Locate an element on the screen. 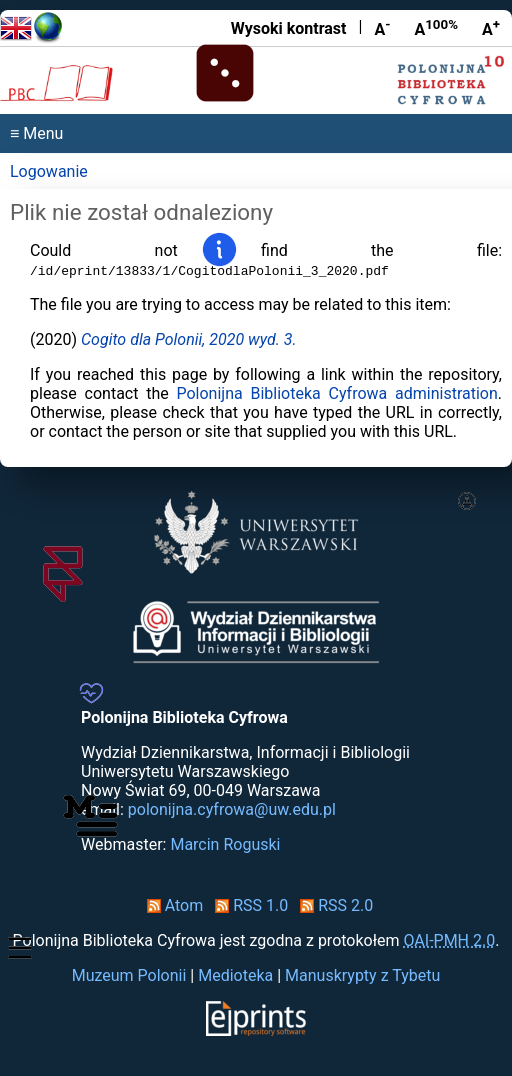  select marker or highlighter tool is located at coordinates (467, 501).